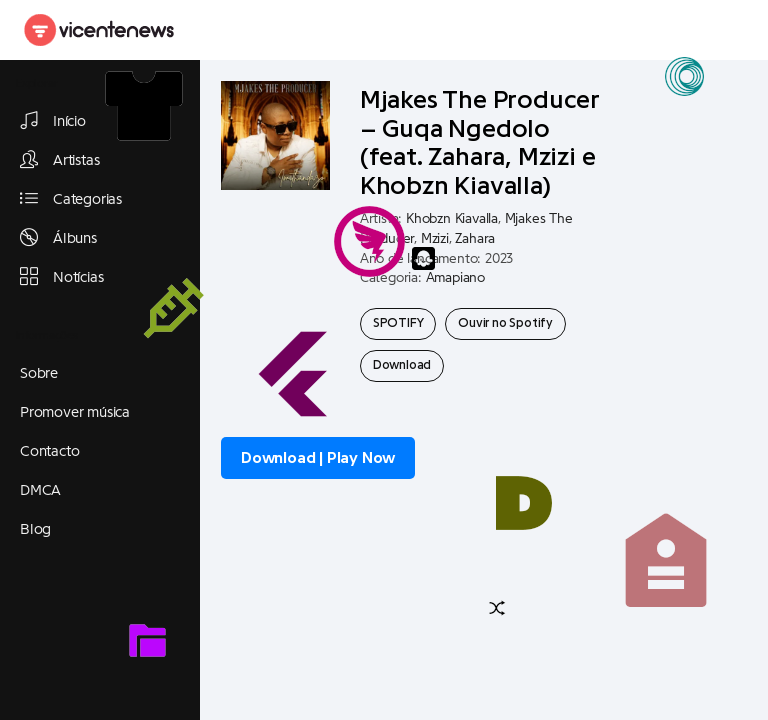 The image size is (768, 720). What do you see at coordinates (423, 258) in the screenshot?
I see `open the coze app` at bounding box center [423, 258].